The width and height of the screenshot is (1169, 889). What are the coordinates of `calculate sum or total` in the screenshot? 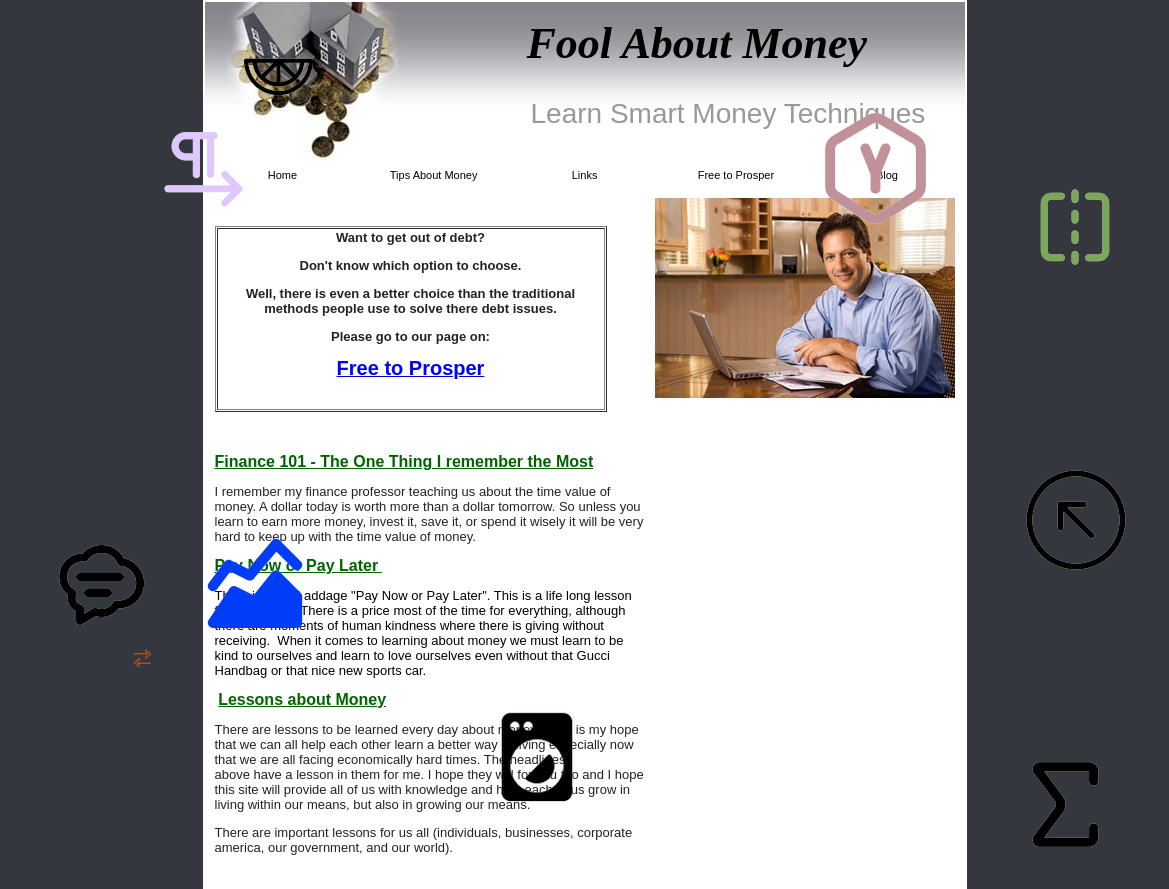 It's located at (1065, 804).